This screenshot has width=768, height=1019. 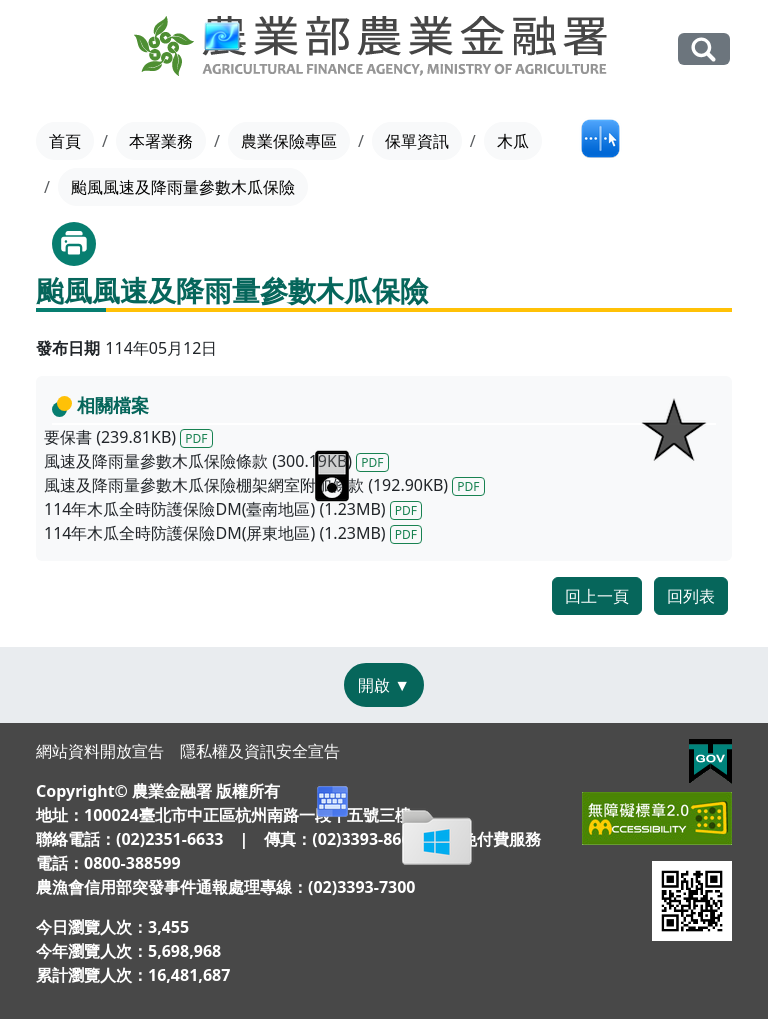 What do you see at coordinates (674, 430) in the screenshot?
I see `view VIP or important contacts in mail` at bounding box center [674, 430].